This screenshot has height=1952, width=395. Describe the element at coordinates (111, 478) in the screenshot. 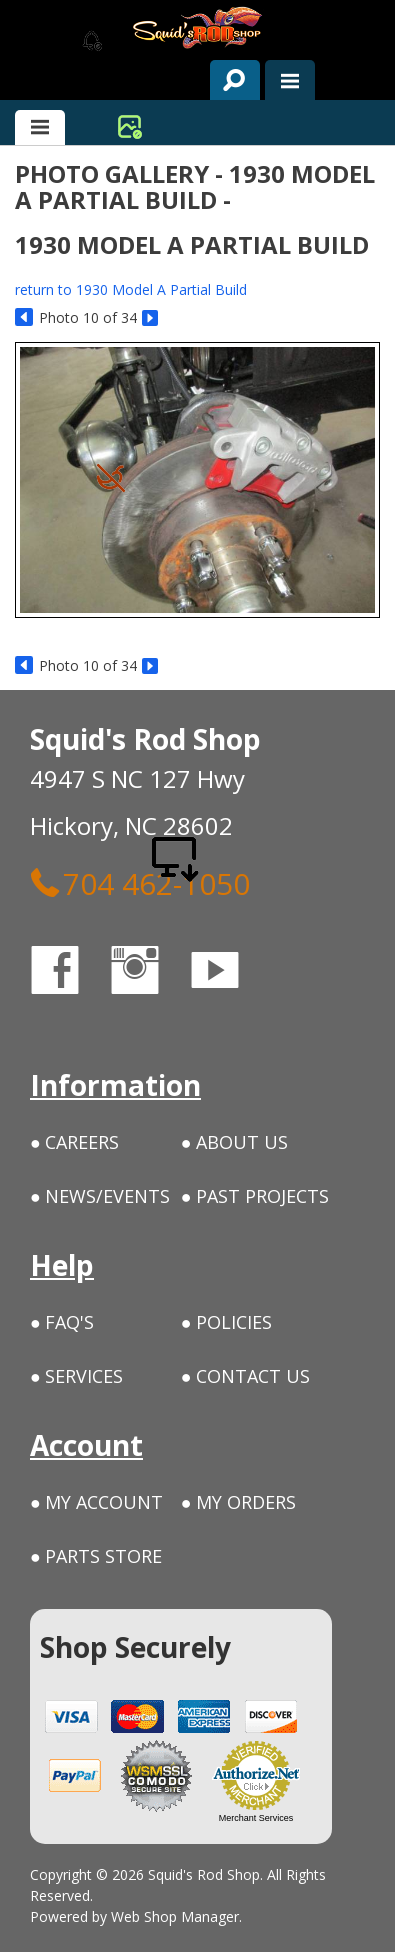

I see `disable spicy food filter` at that location.